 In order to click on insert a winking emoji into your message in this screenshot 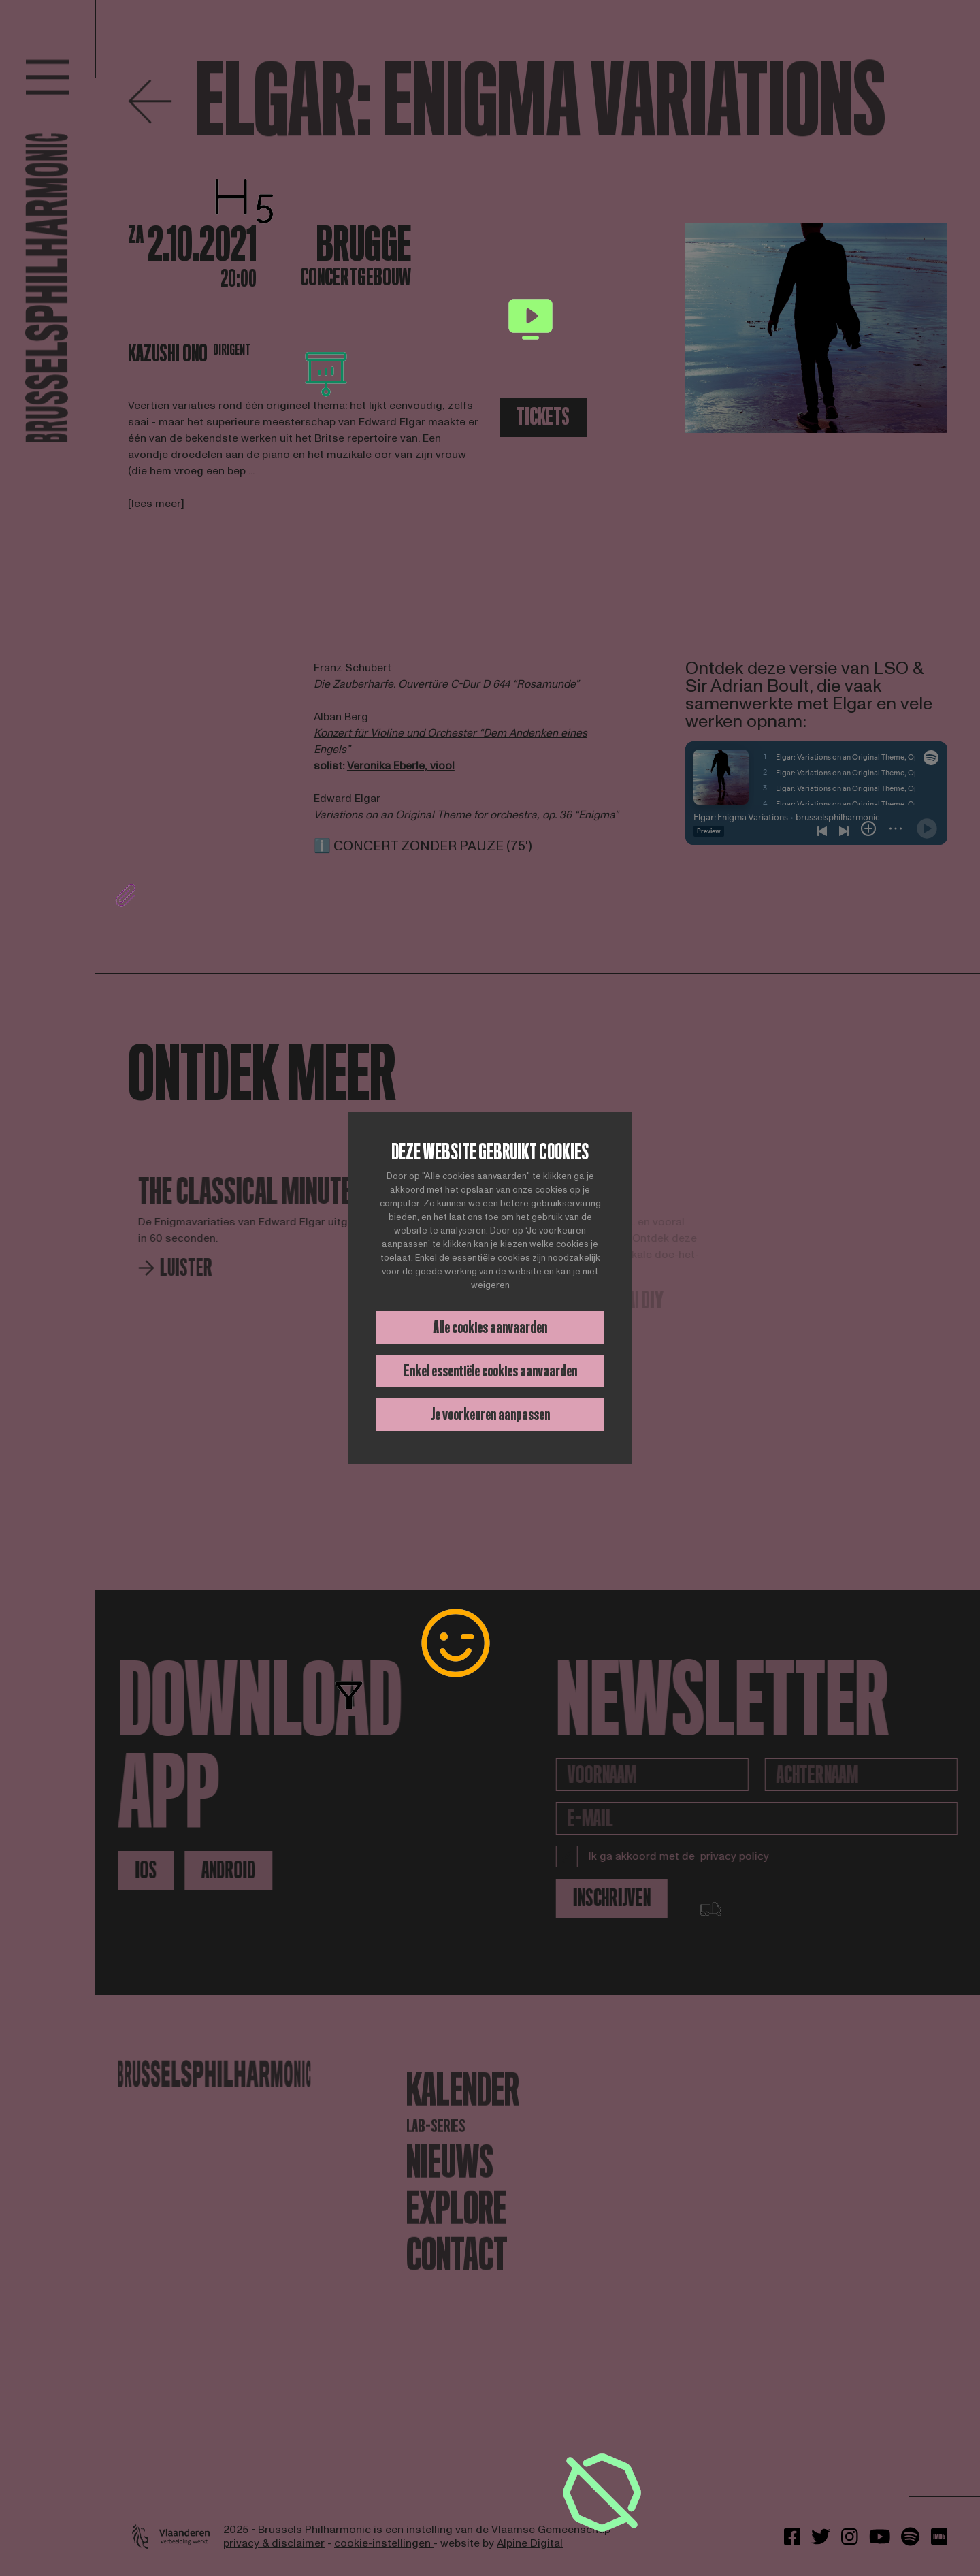, I will do `click(455, 1643)`.